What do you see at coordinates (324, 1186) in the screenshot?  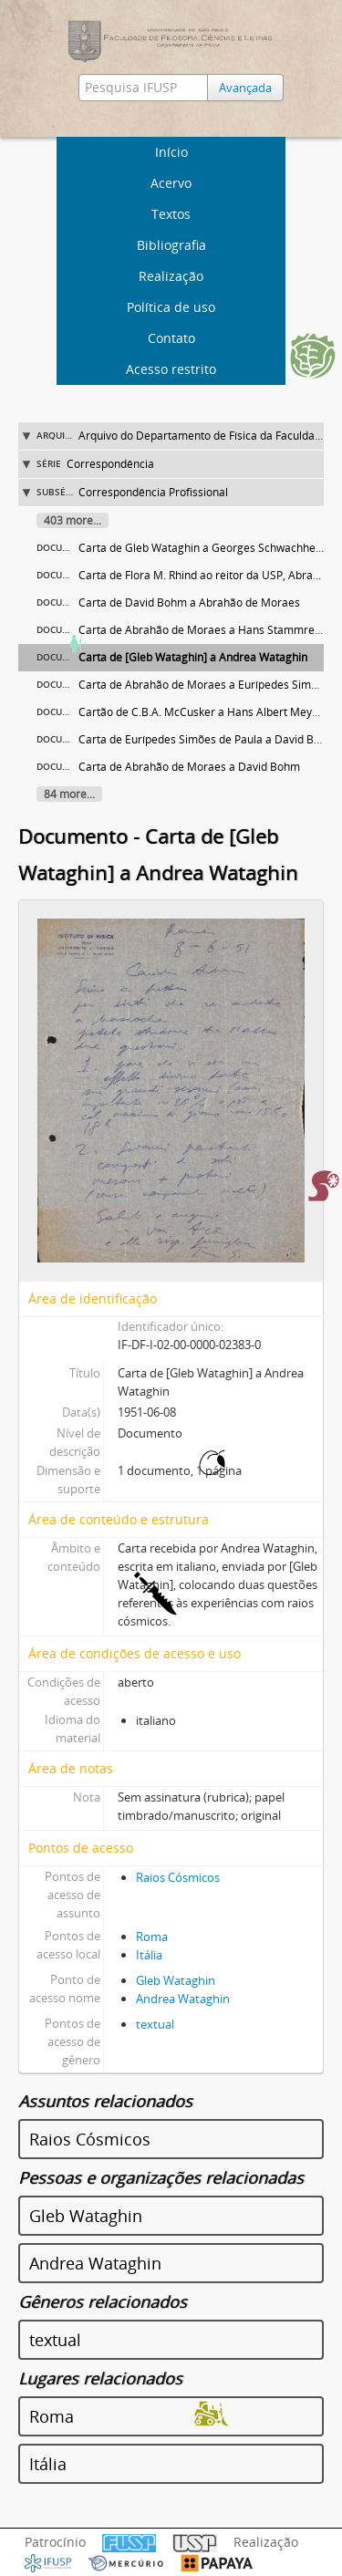 I see `parasitic worm enemy or creature in a game` at bounding box center [324, 1186].